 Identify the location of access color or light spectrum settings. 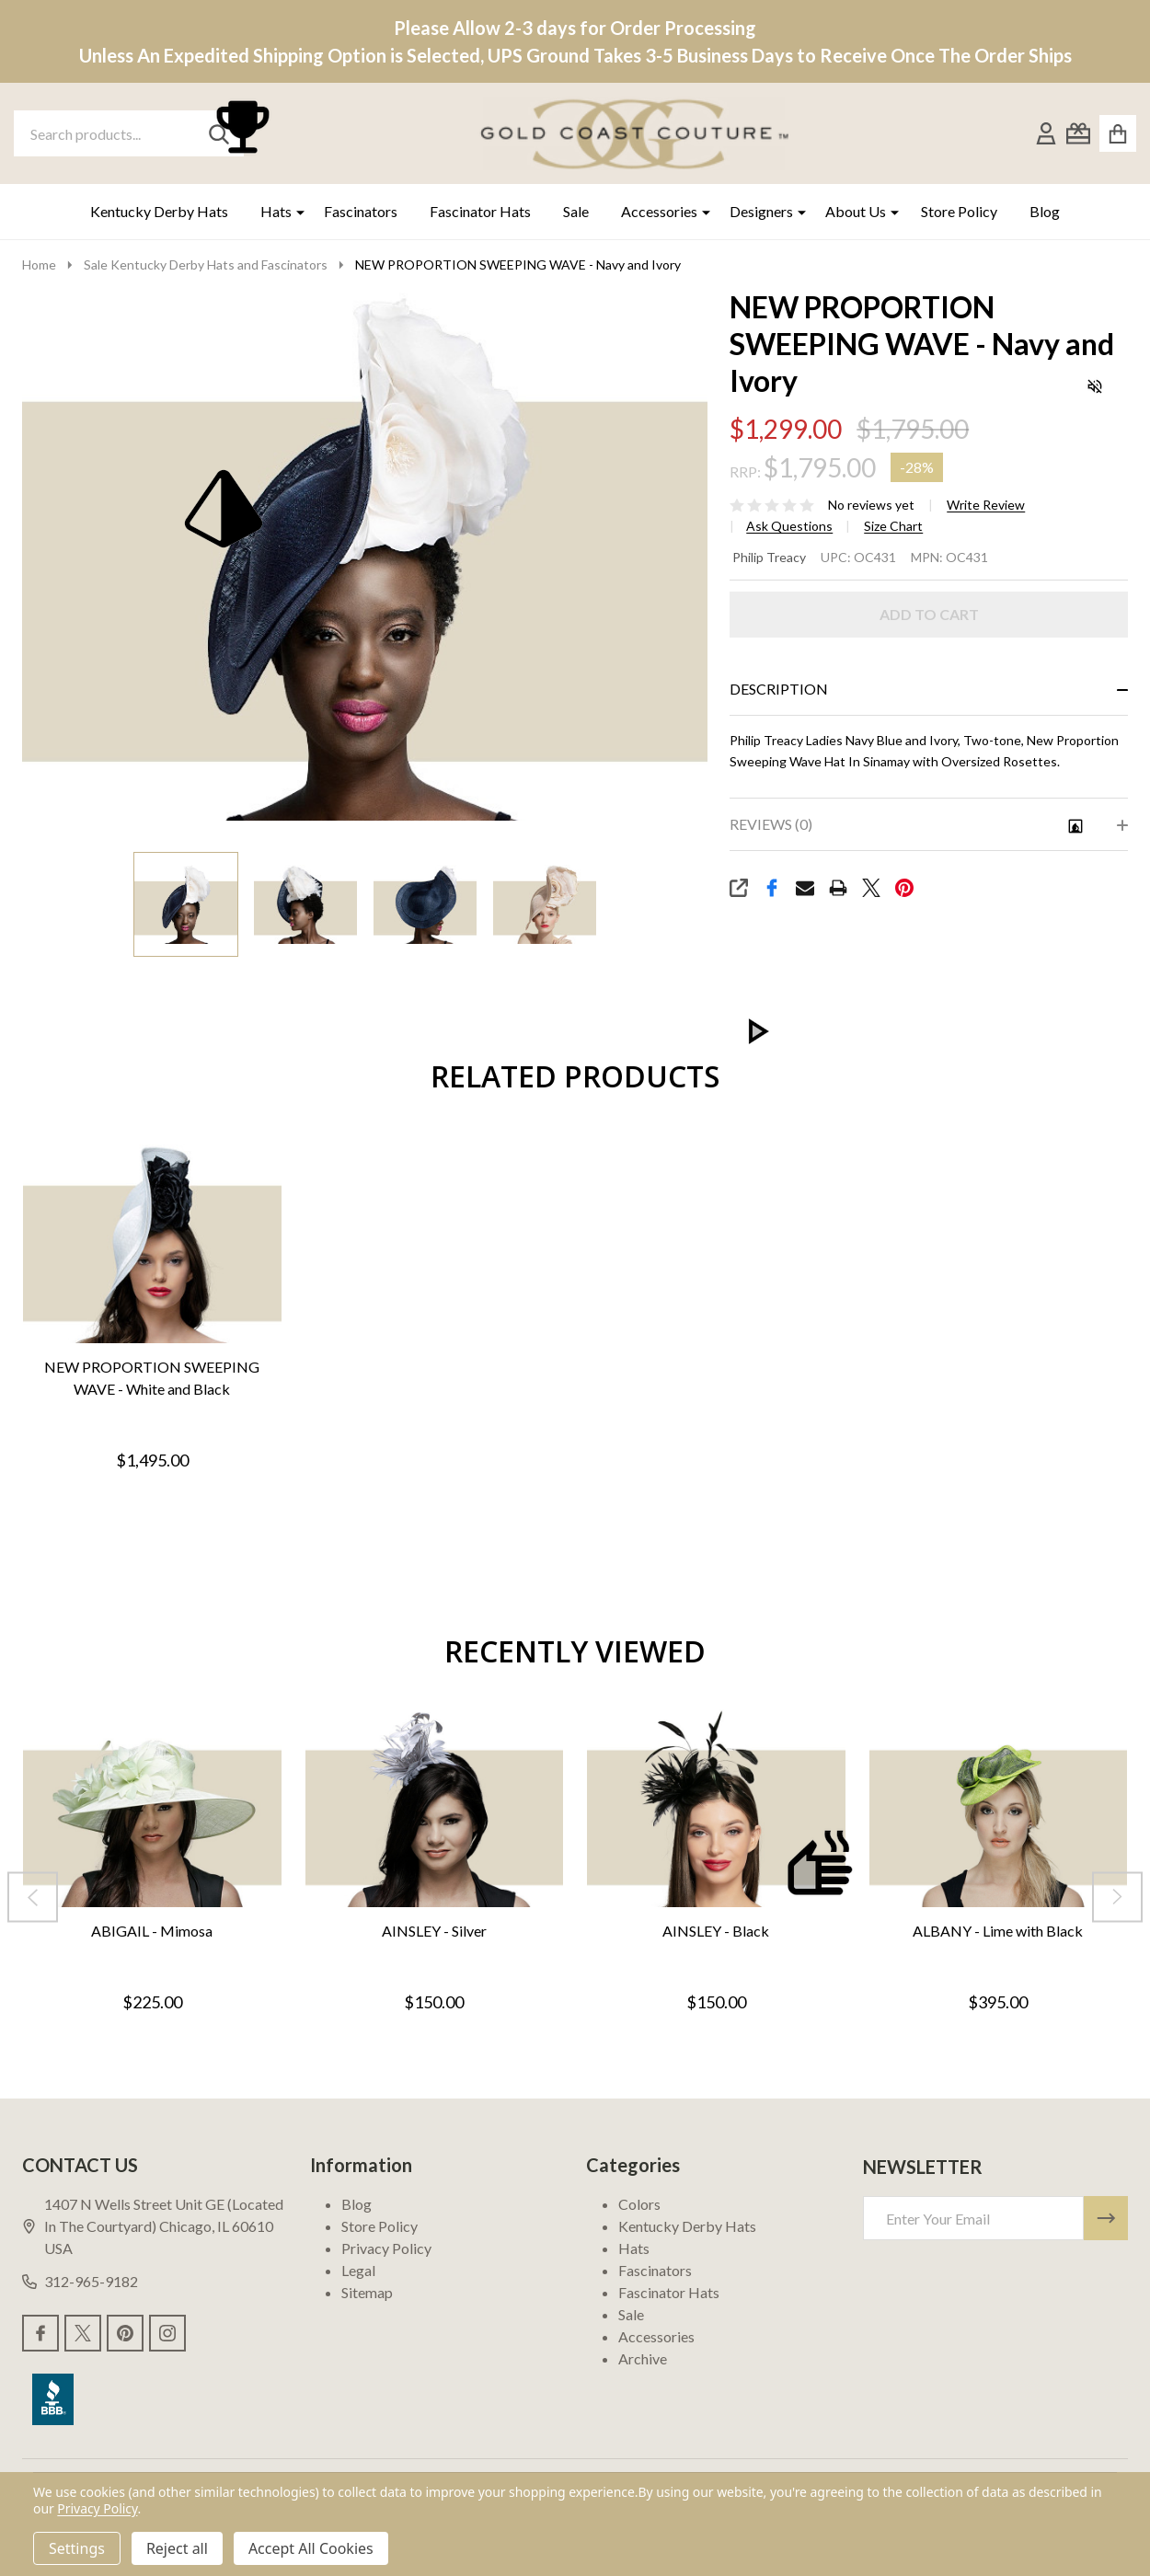
(224, 509).